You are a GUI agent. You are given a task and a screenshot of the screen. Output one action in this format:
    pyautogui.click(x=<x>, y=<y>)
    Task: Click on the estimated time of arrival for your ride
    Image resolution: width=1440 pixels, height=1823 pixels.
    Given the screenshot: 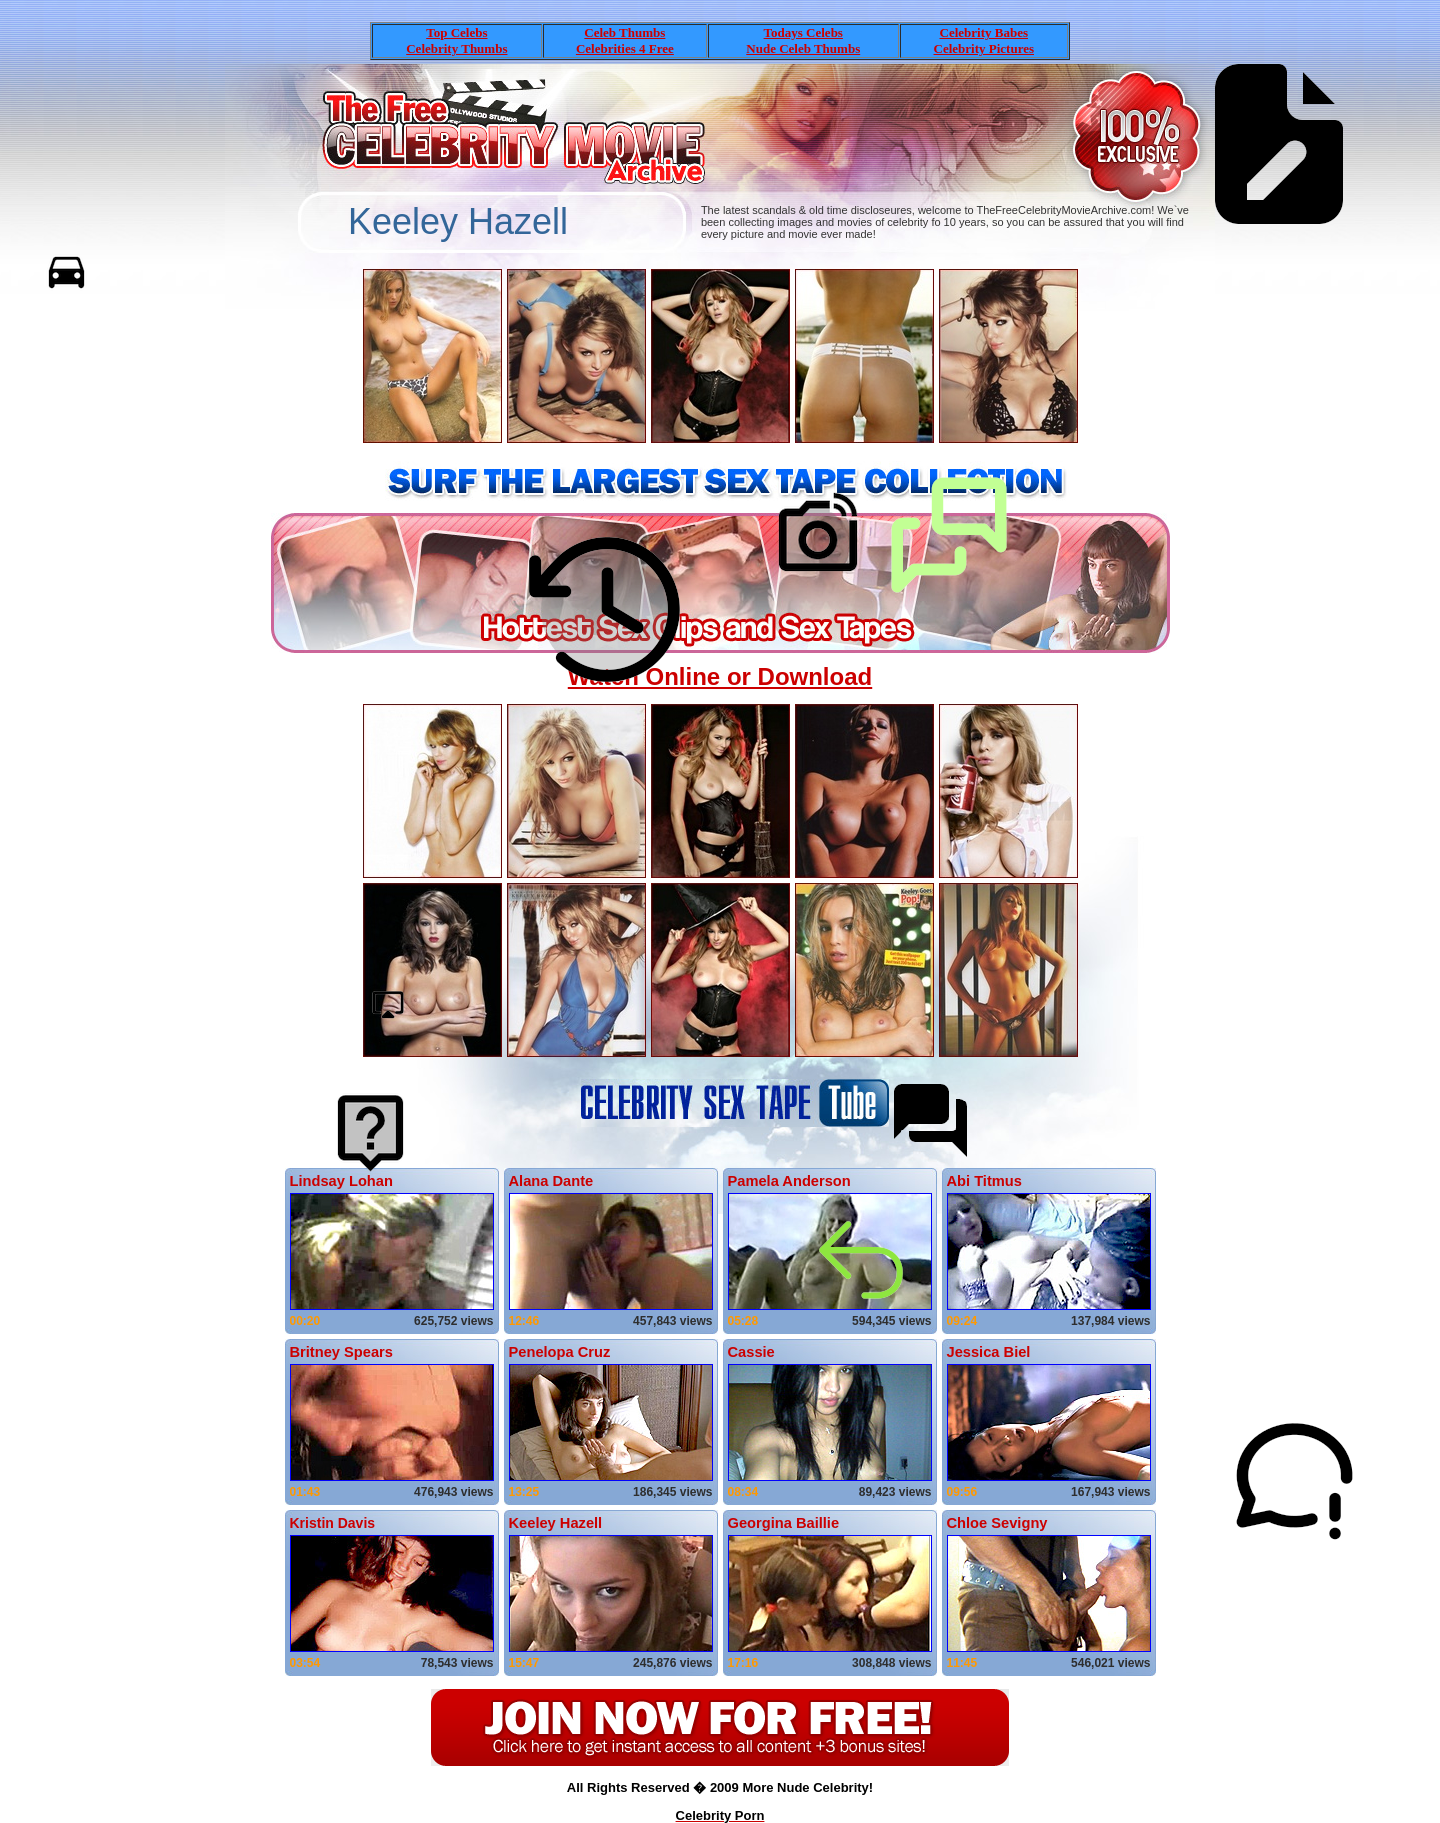 What is the action you would take?
    pyautogui.click(x=66, y=272)
    